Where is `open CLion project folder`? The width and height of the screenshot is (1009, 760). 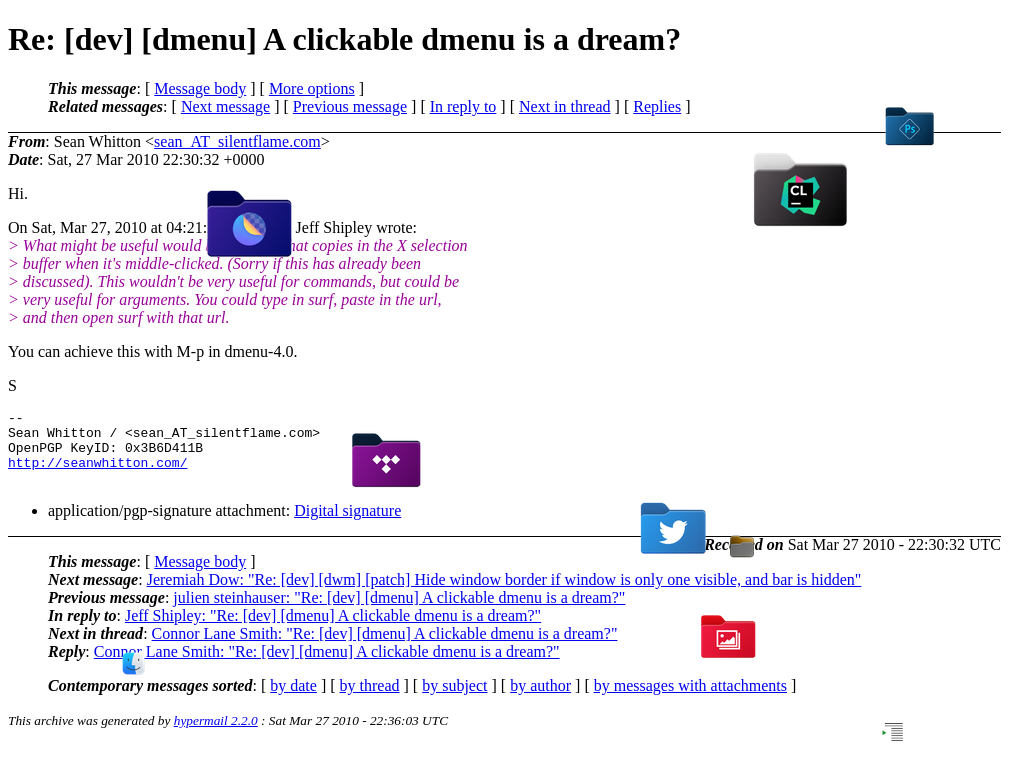
open CLion project folder is located at coordinates (800, 192).